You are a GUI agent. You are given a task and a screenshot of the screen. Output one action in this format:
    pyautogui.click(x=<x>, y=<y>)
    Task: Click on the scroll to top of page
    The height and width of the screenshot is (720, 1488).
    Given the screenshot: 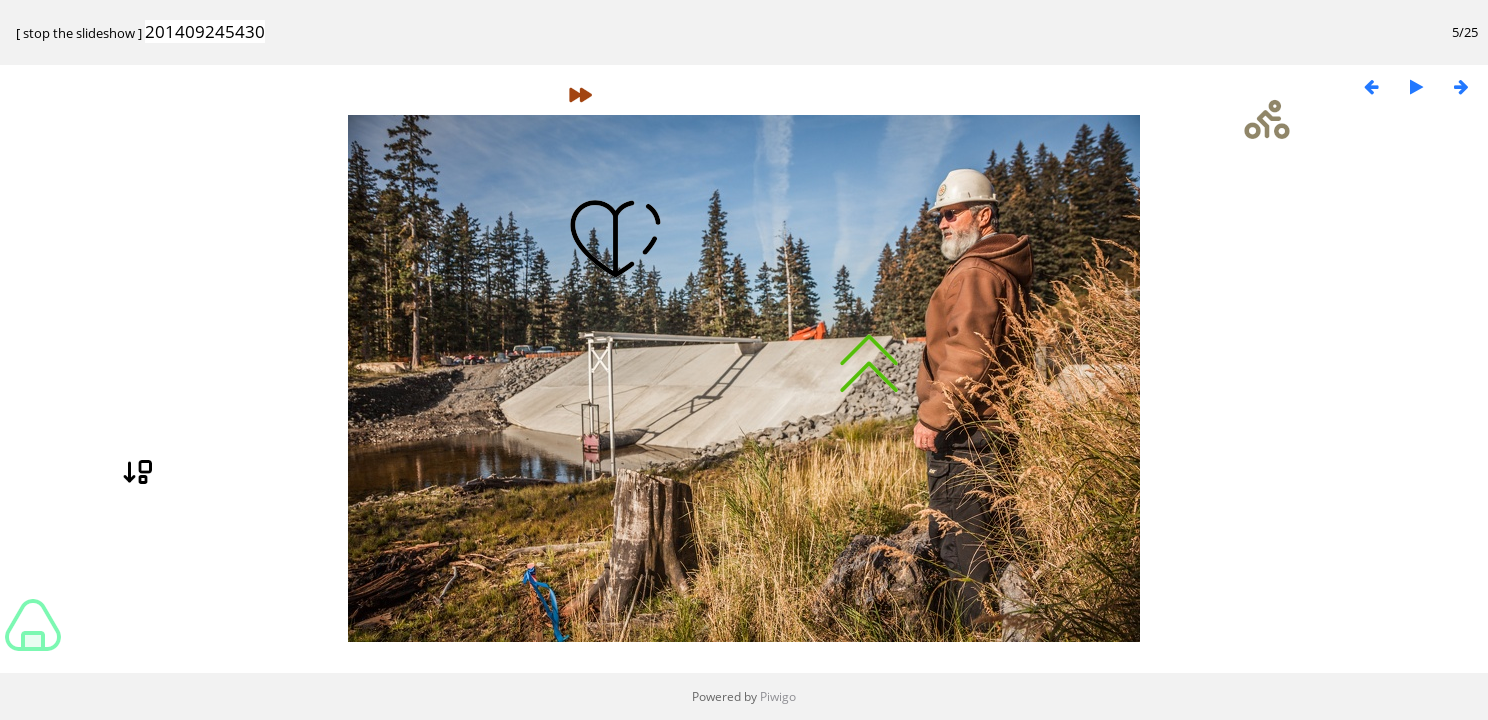 What is the action you would take?
    pyautogui.click(x=869, y=366)
    